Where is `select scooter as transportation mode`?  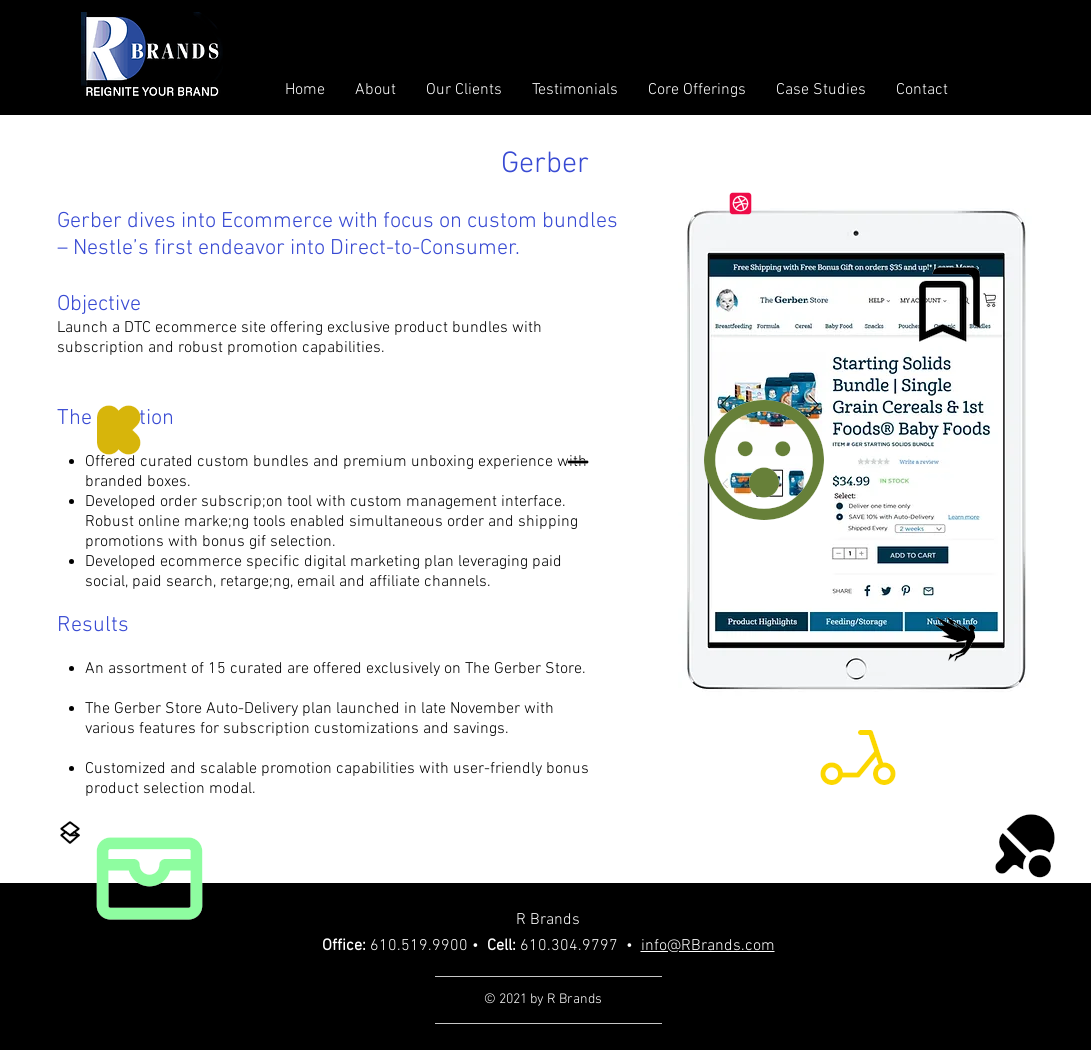
select scooter as transportation mode is located at coordinates (858, 760).